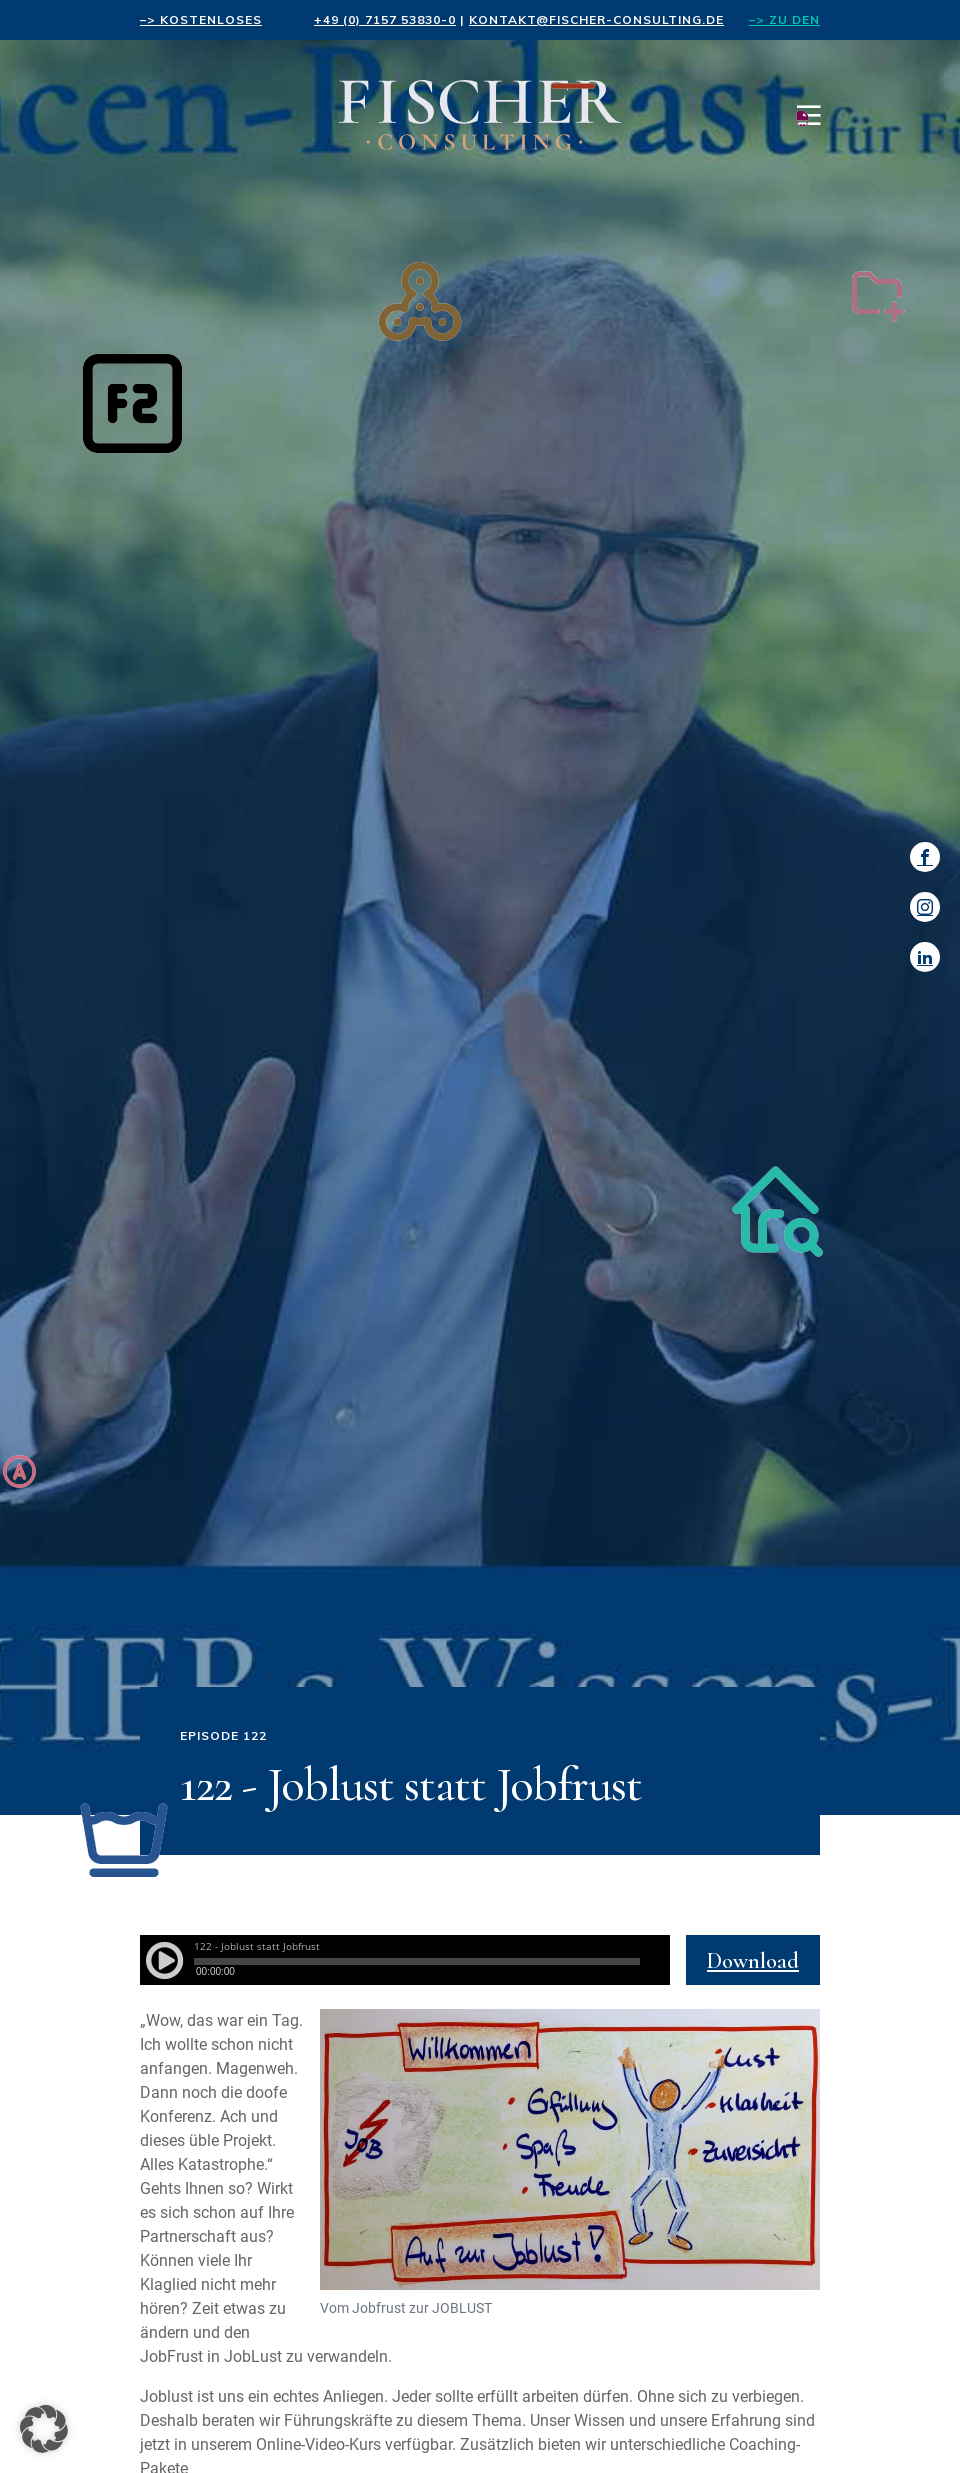 This screenshot has height=2473, width=960. What do you see at coordinates (802, 118) in the screenshot?
I see `file partially uploaded or in progress` at bounding box center [802, 118].